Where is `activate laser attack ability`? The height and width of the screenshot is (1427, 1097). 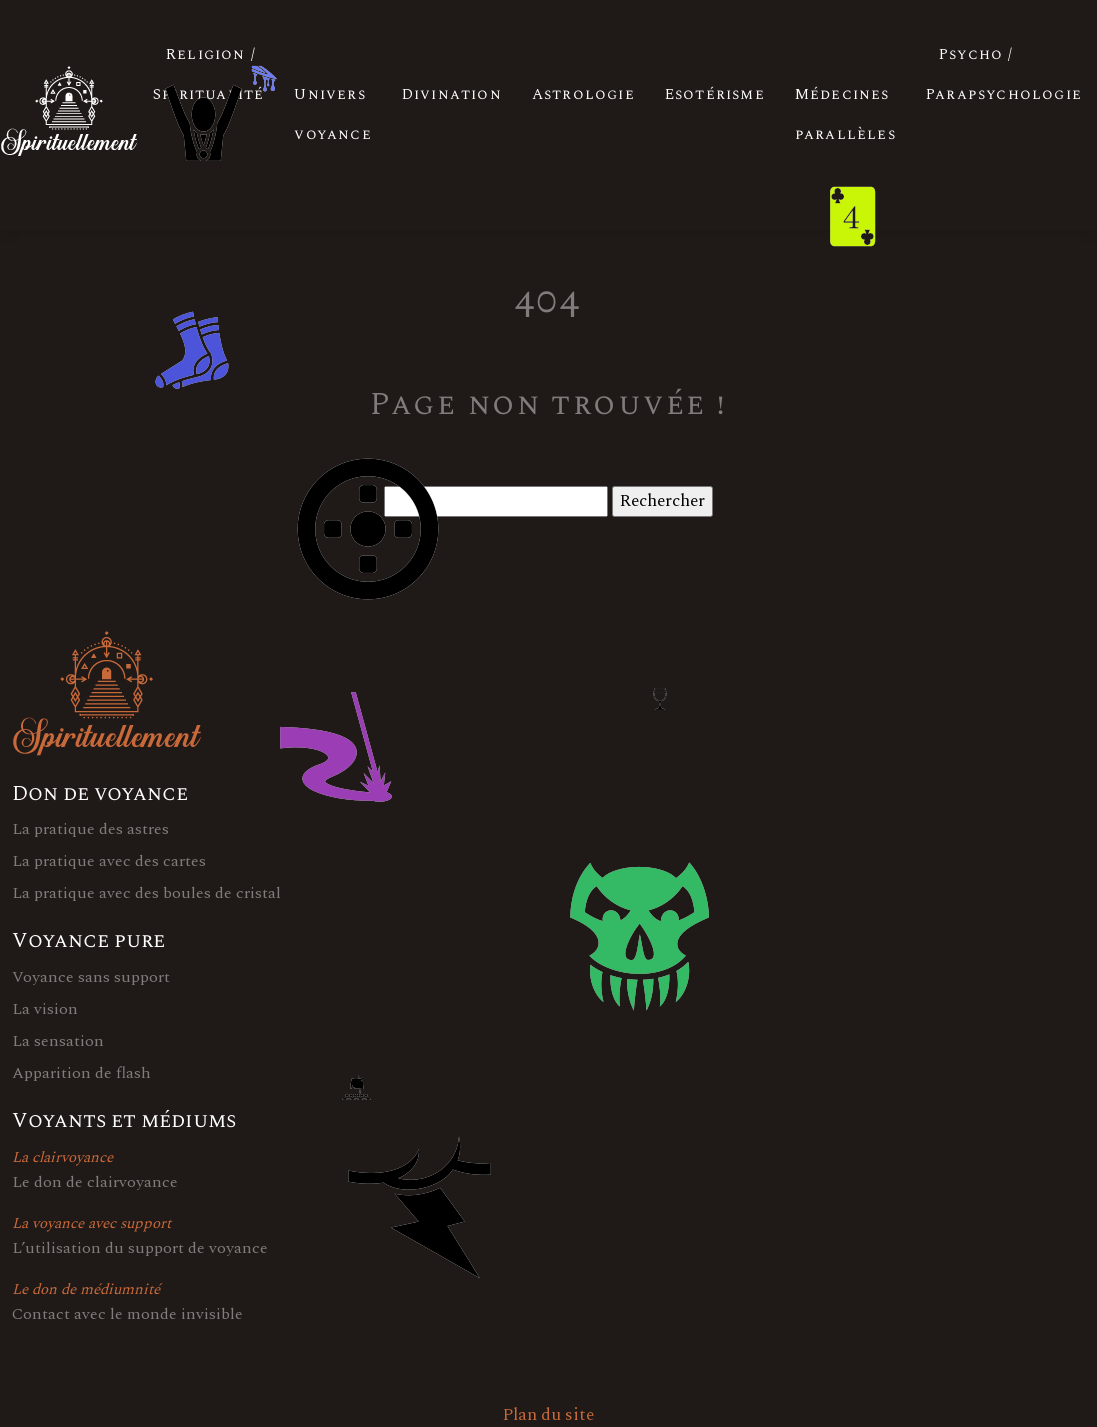 activate laser attack ability is located at coordinates (336, 748).